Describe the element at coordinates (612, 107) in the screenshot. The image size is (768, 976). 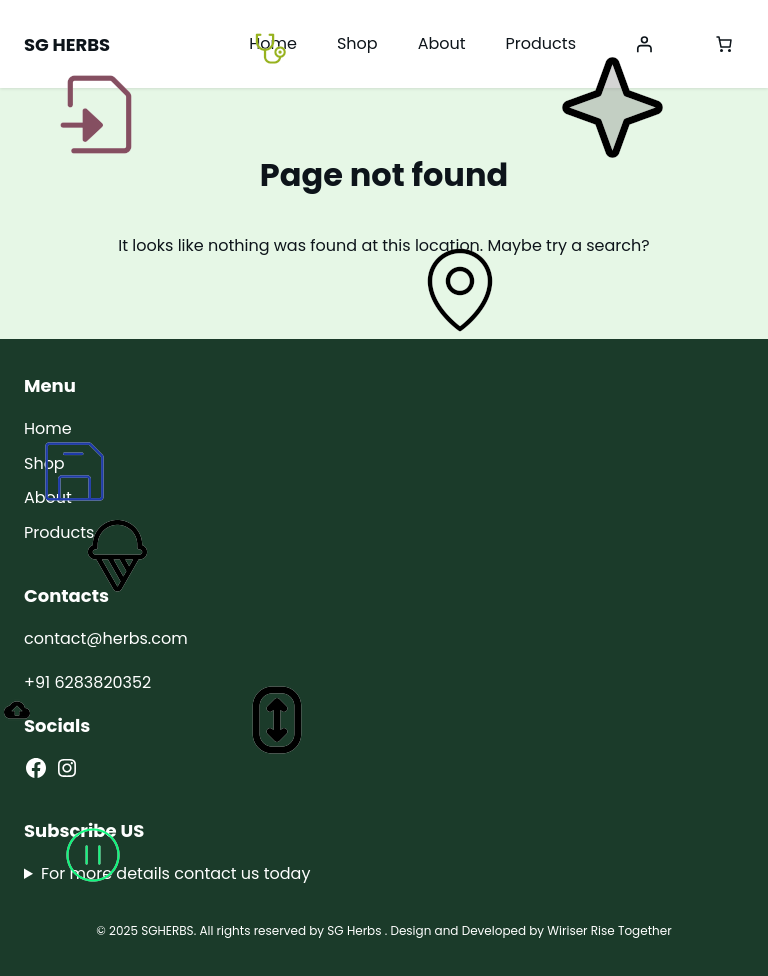
I see `indicates a featured or highlighted item` at that location.